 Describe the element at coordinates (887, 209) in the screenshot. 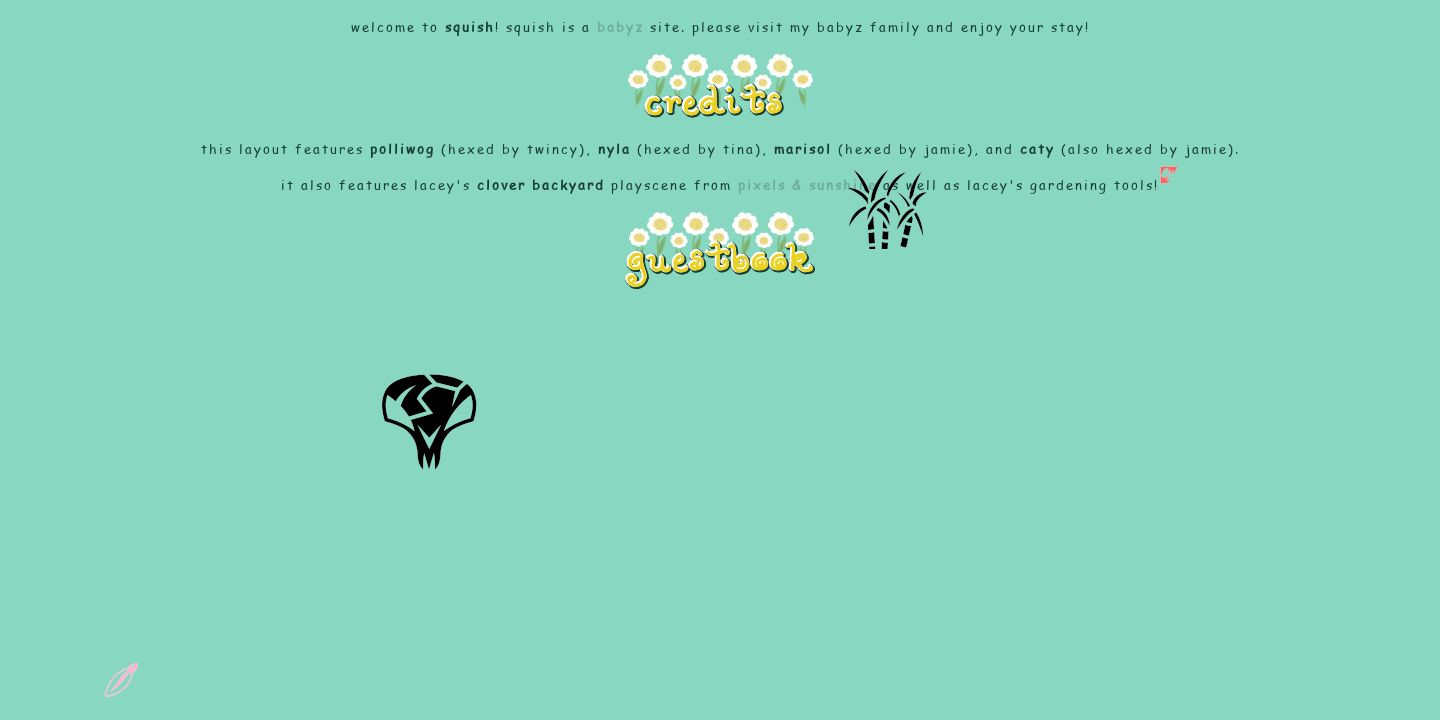

I see `indicates sugar cane crop or ingredient` at that location.